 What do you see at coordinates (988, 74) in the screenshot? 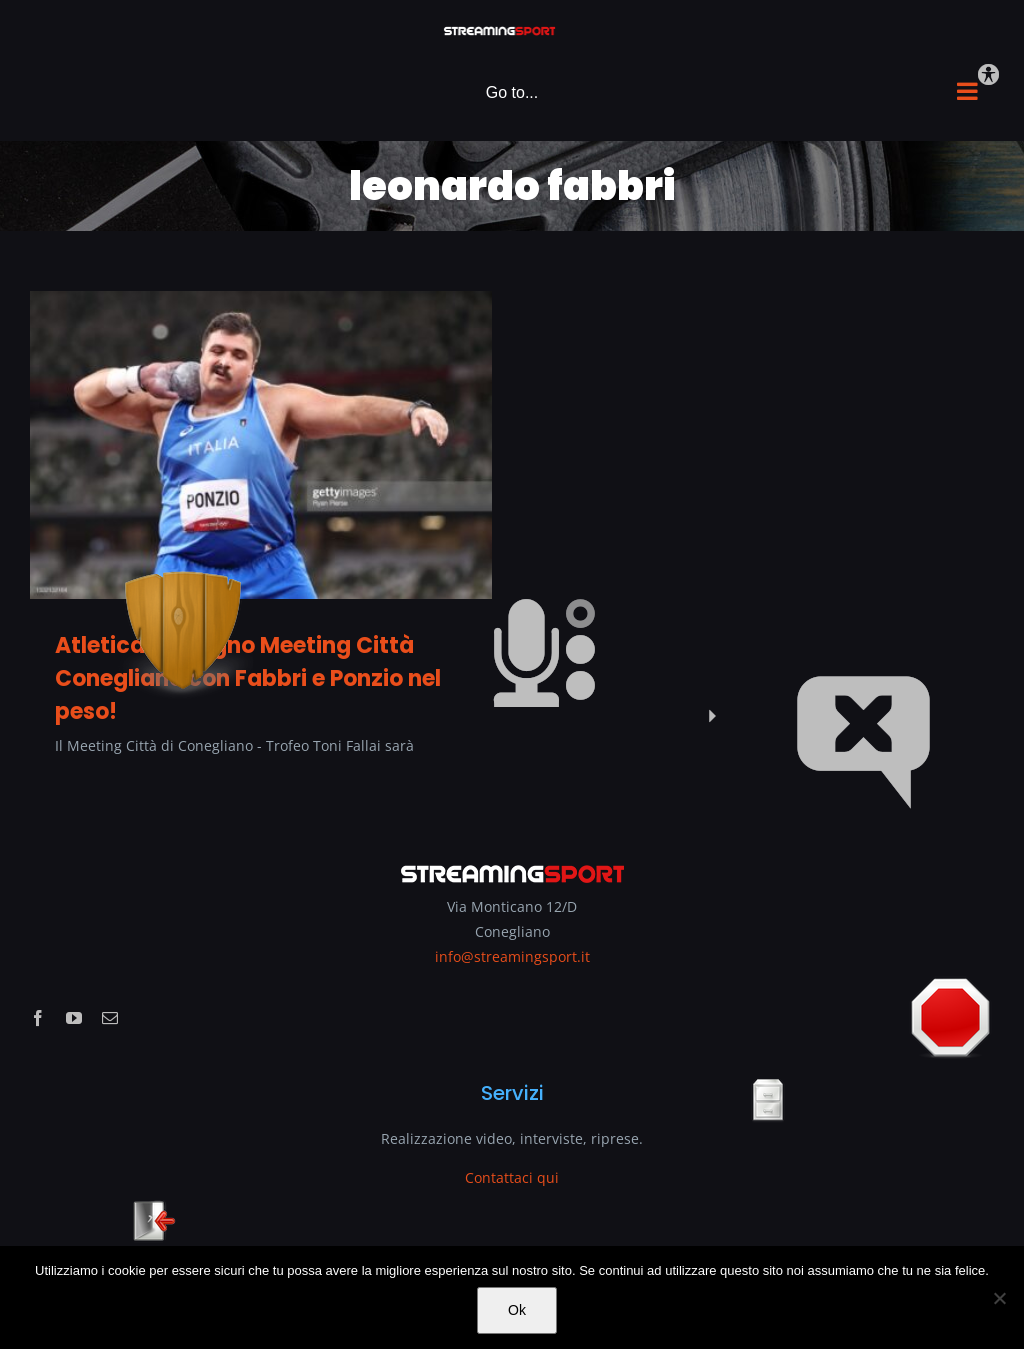
I see `open accessibility settings` at bounding box center [988, 74].